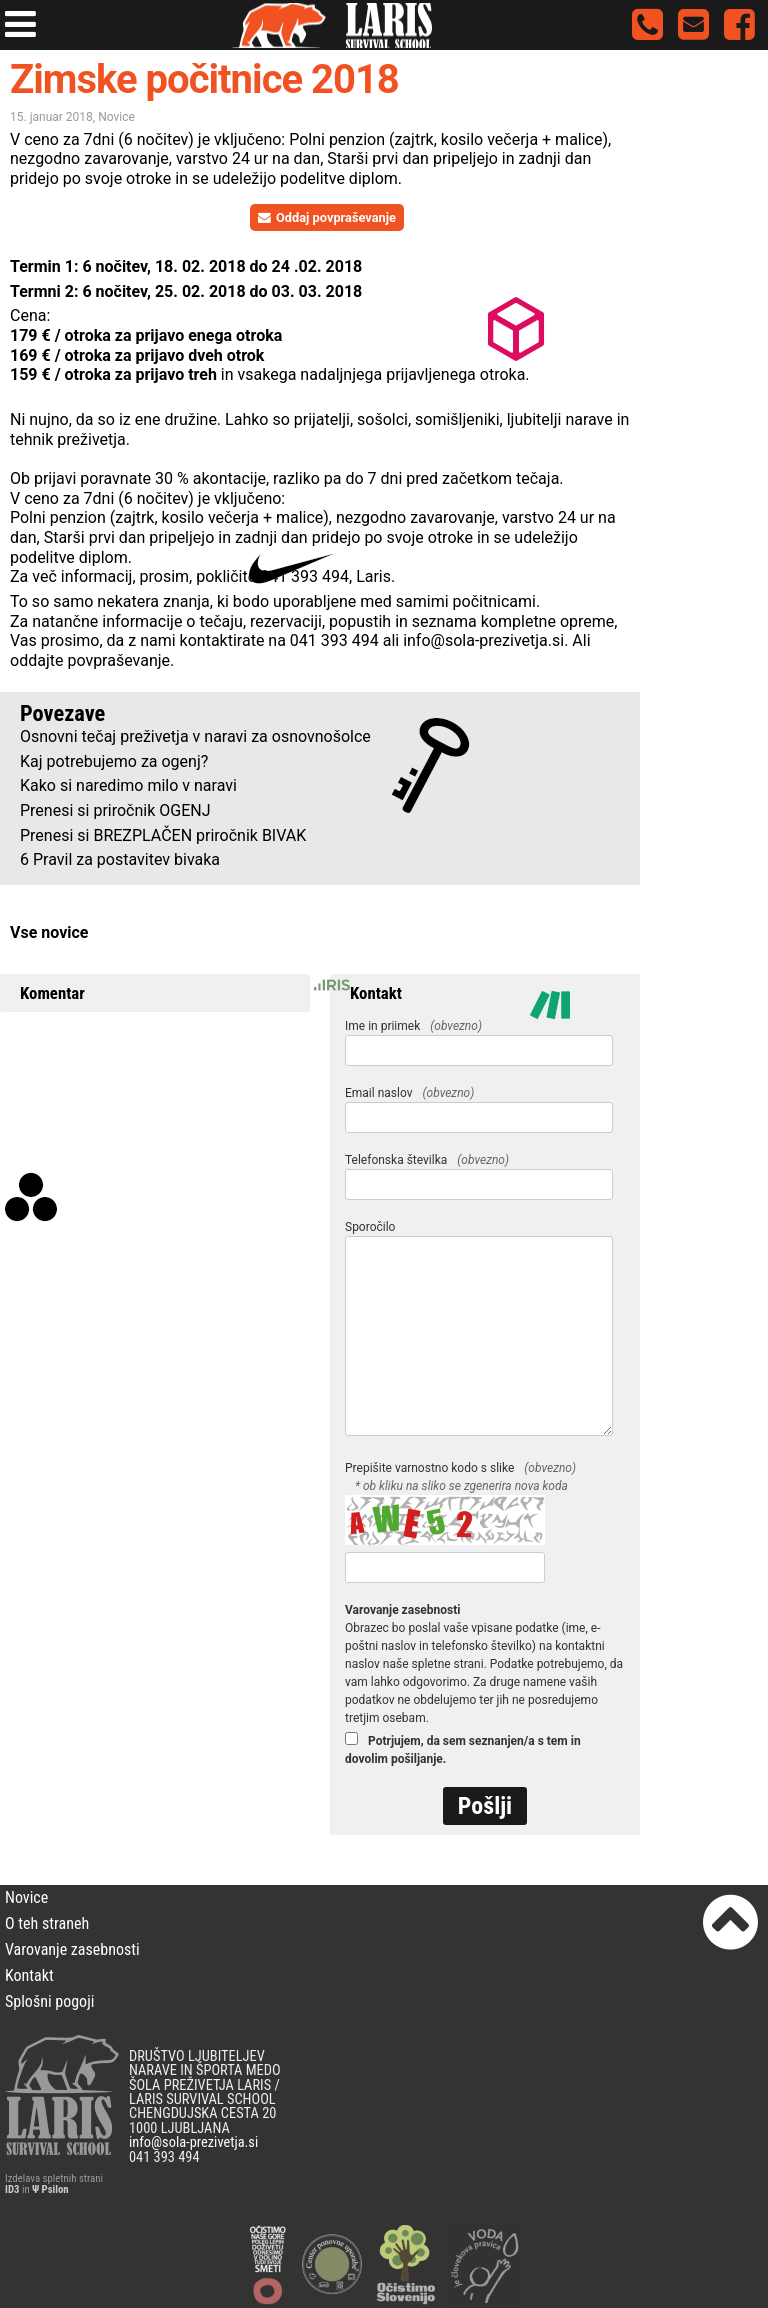  Describe the element at coordinates (332, 985) in the screenshot. I see `iris brand logo` at that location.